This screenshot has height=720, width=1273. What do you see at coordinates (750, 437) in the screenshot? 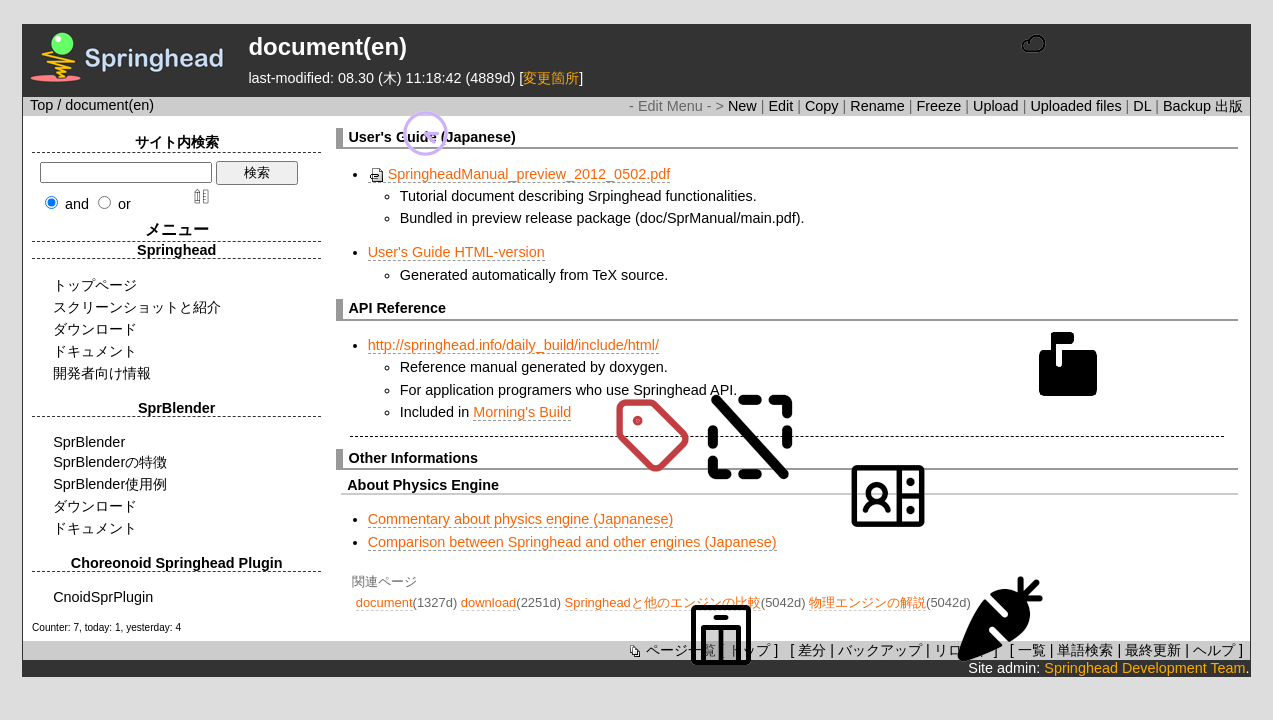
I see `disable selection mode` at bounding box center [750, 437].